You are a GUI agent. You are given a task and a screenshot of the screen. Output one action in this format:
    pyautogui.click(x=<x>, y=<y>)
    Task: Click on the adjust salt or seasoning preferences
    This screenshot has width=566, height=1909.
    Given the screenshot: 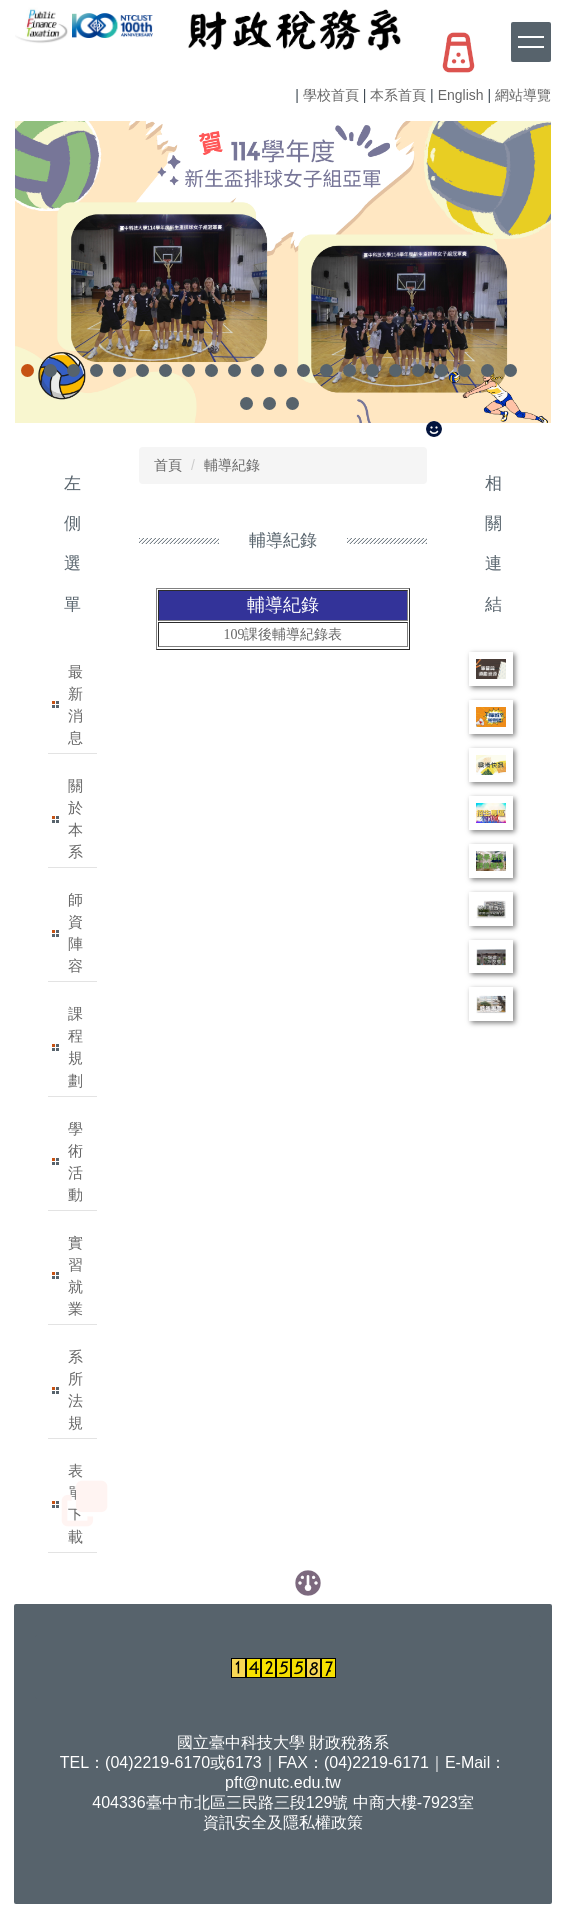 What is the action you would take?
    pyautogui.click(x=458, y=52)
    